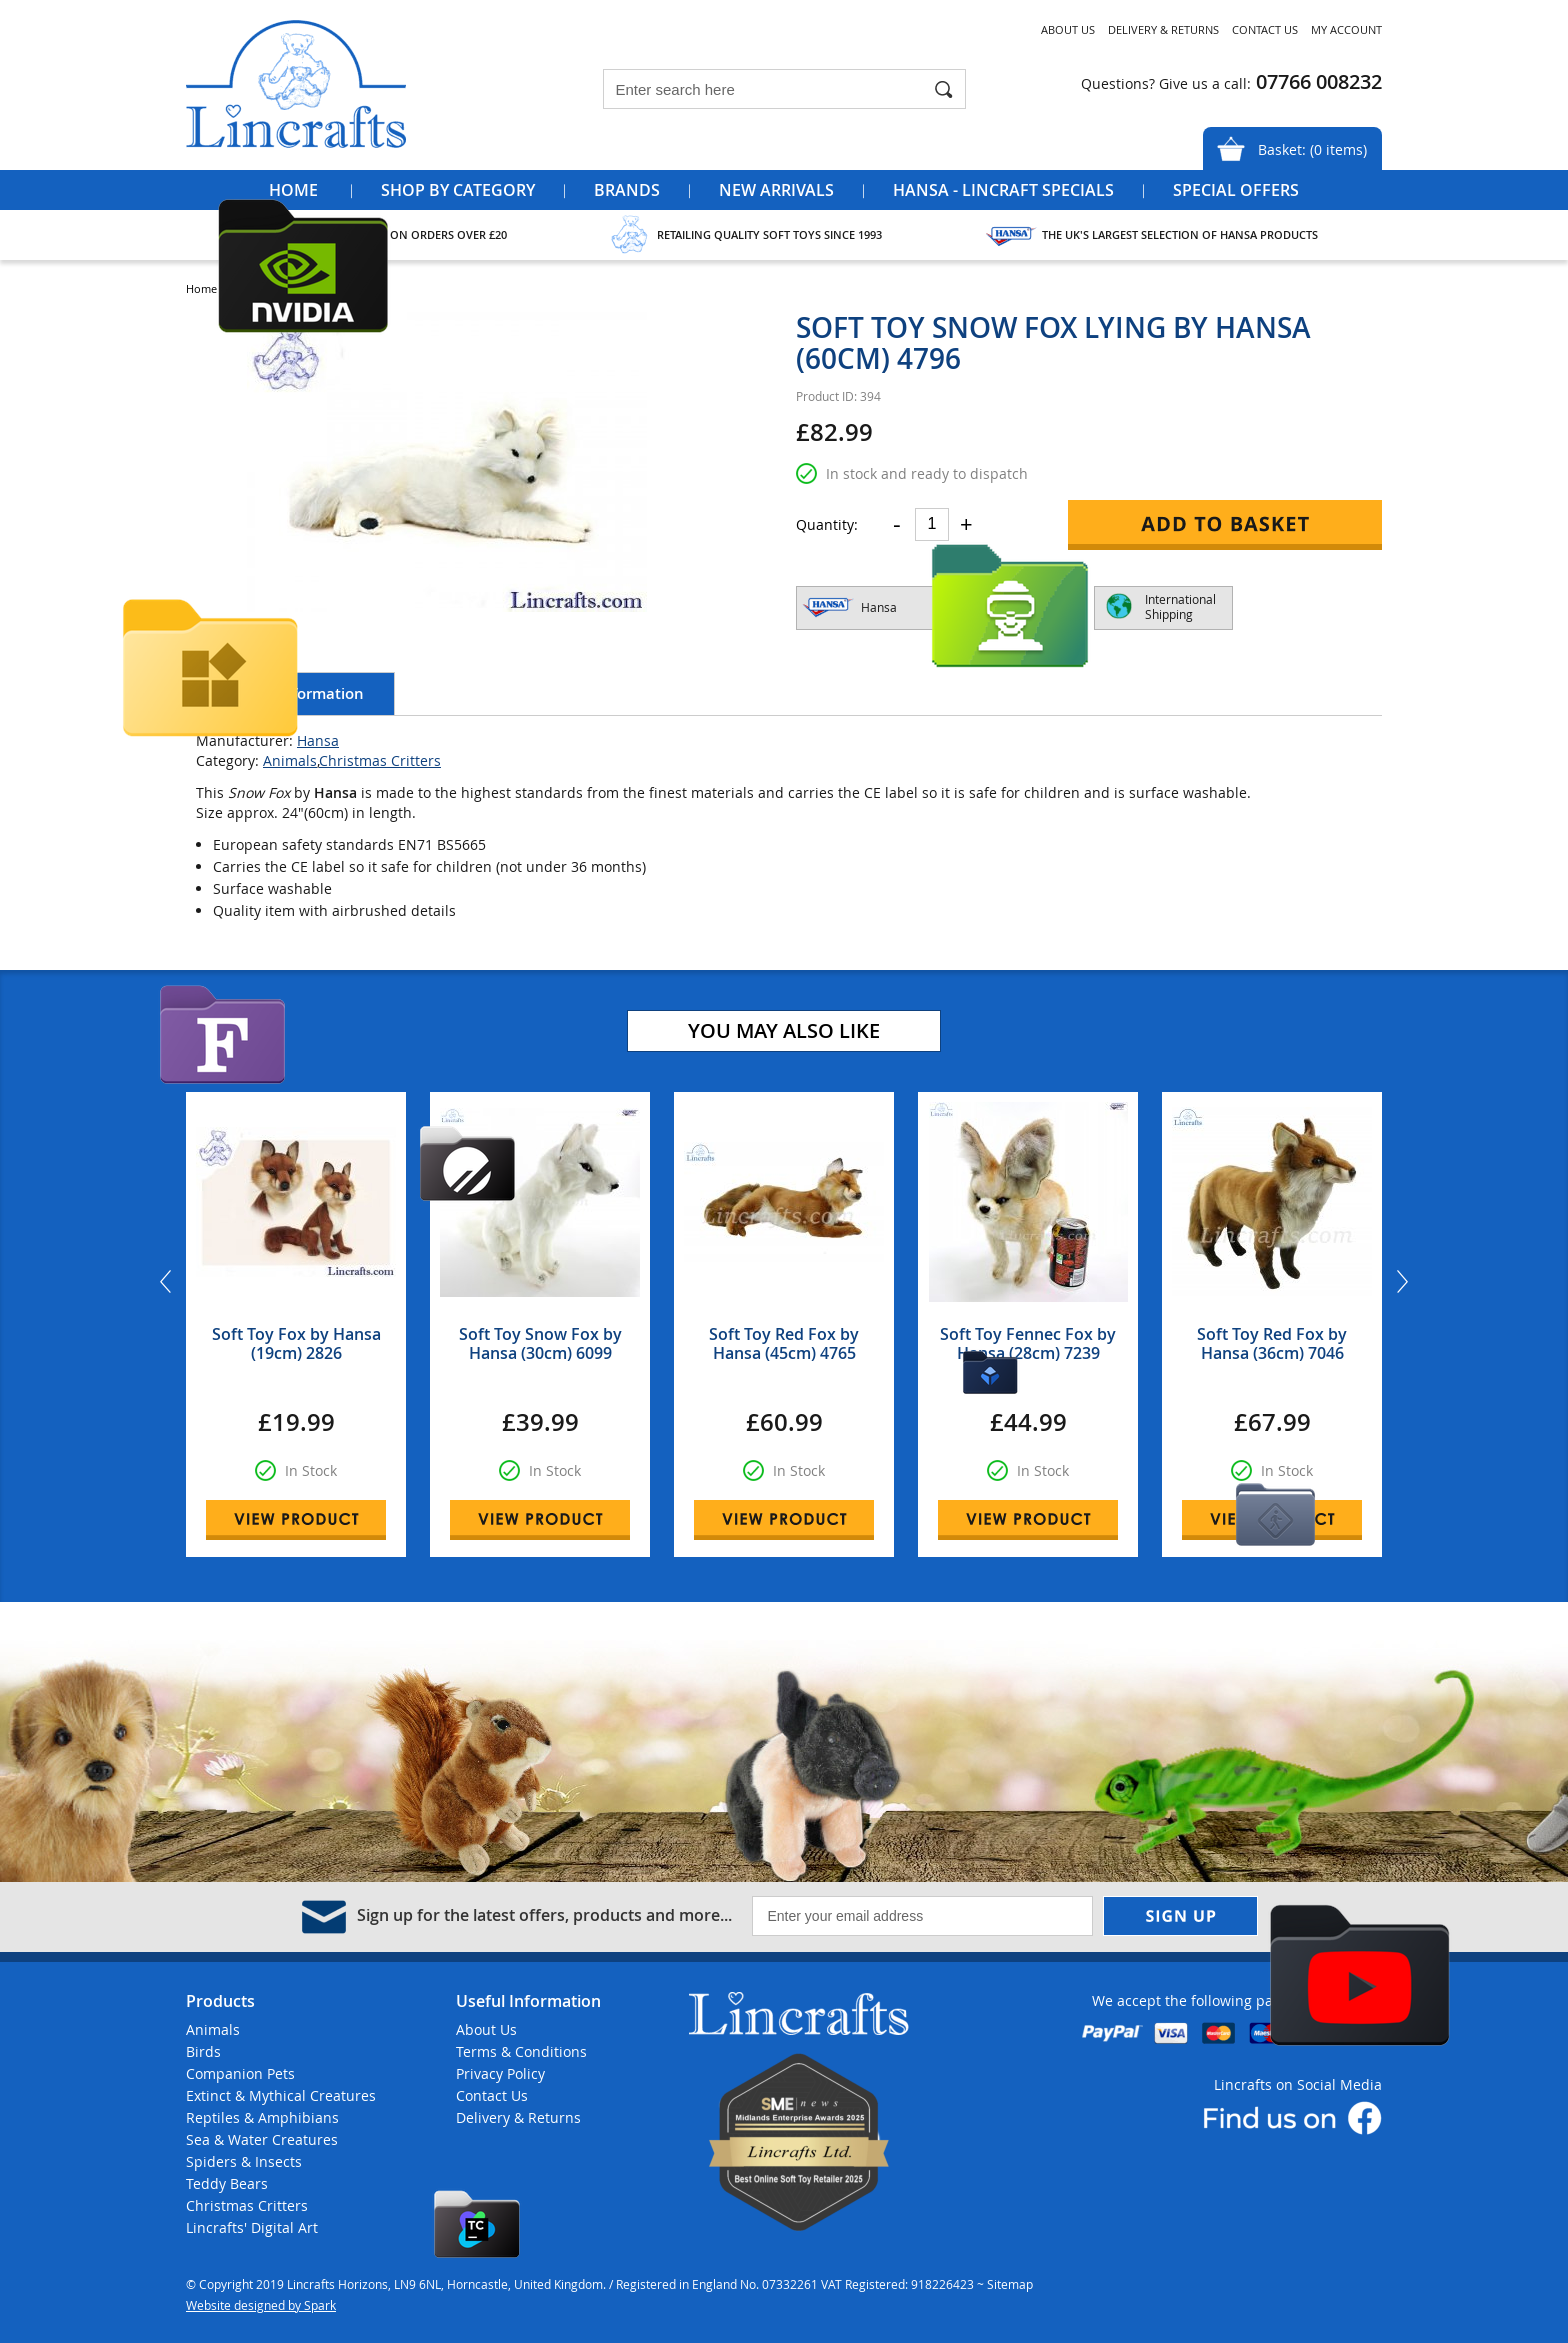  Describe the element at coordinates (1275, 1514) in the screenshot. I see `access public or shared files folder` at that location.